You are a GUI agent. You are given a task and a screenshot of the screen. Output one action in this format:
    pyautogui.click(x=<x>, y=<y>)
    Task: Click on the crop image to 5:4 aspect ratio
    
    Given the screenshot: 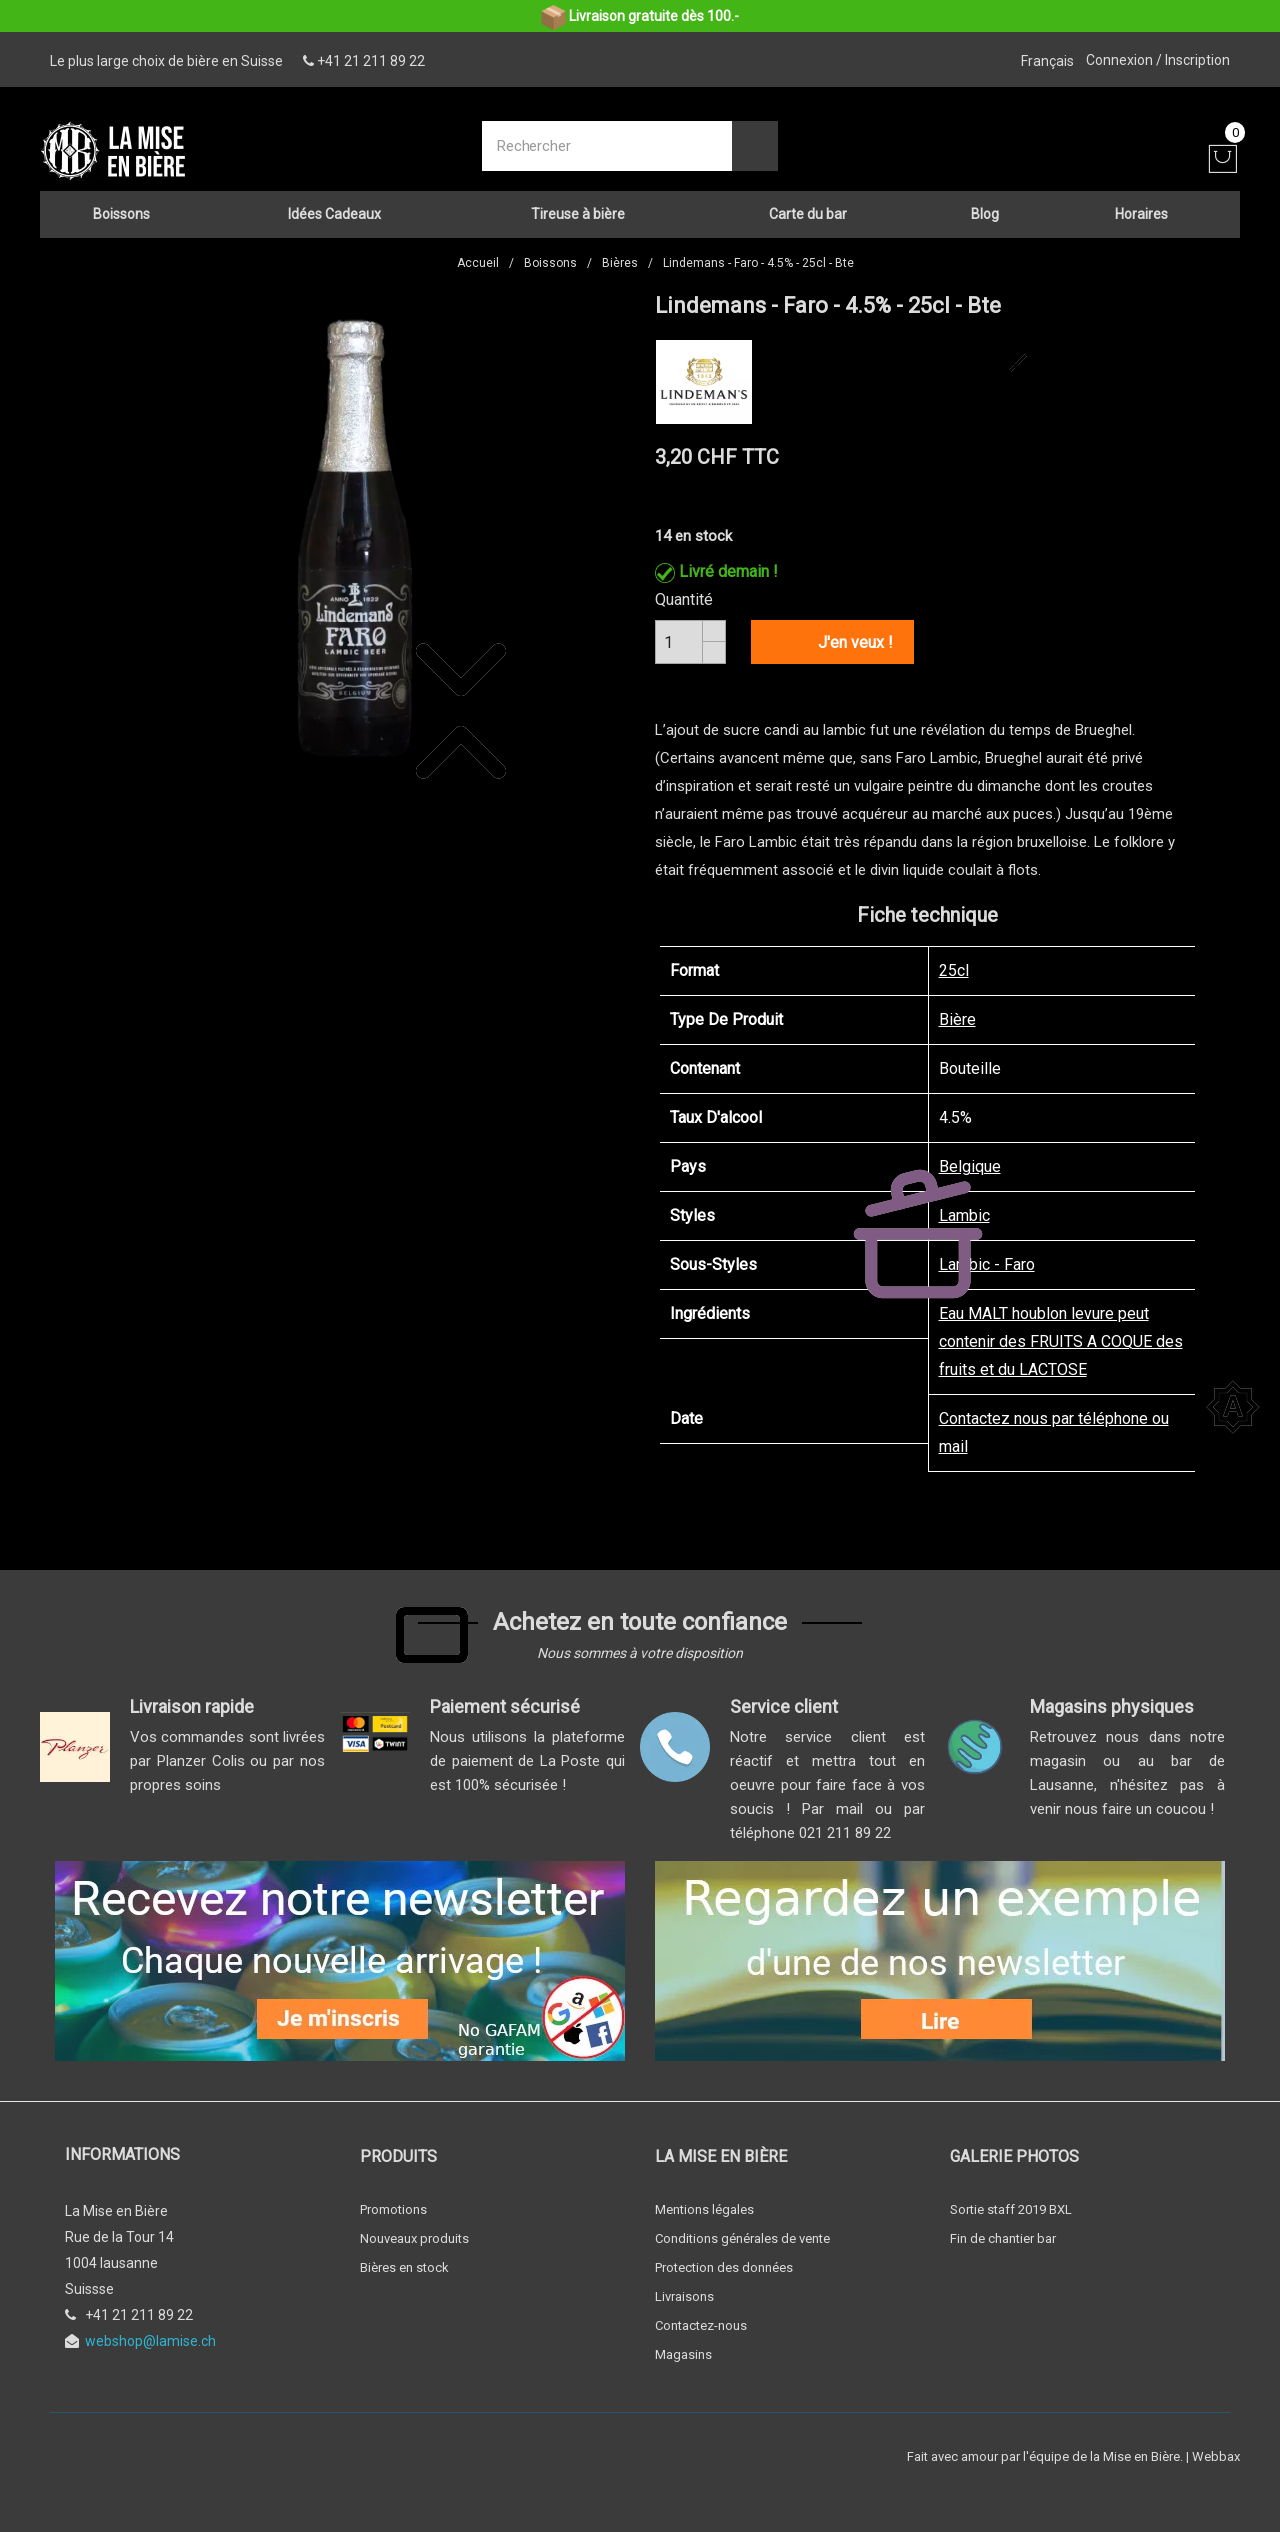 What is the action you would take?
    pyautogui.click(x=432, y=1635)
    